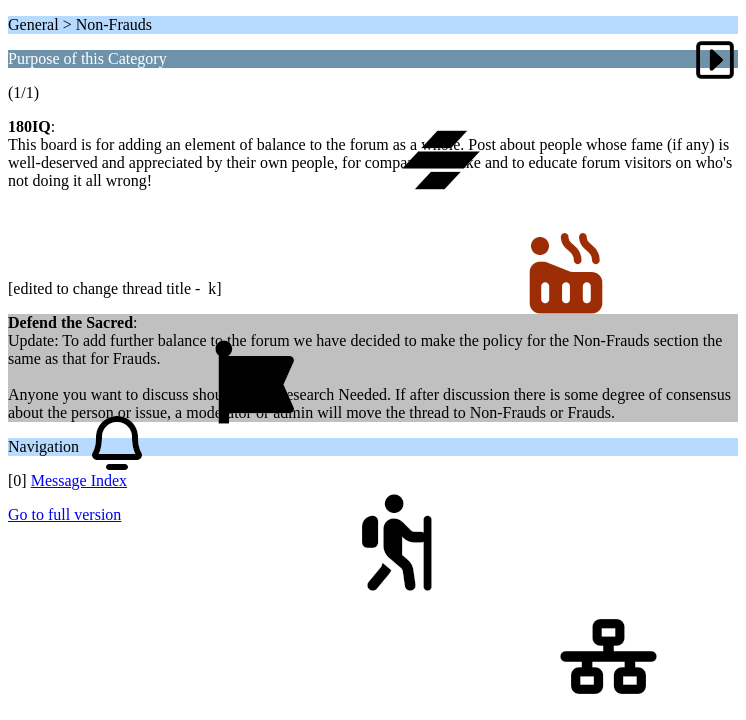 Image resolution: width=746 pixels, height=720 pixels. I want to click on font awesome brand logo, so click(255, 382).